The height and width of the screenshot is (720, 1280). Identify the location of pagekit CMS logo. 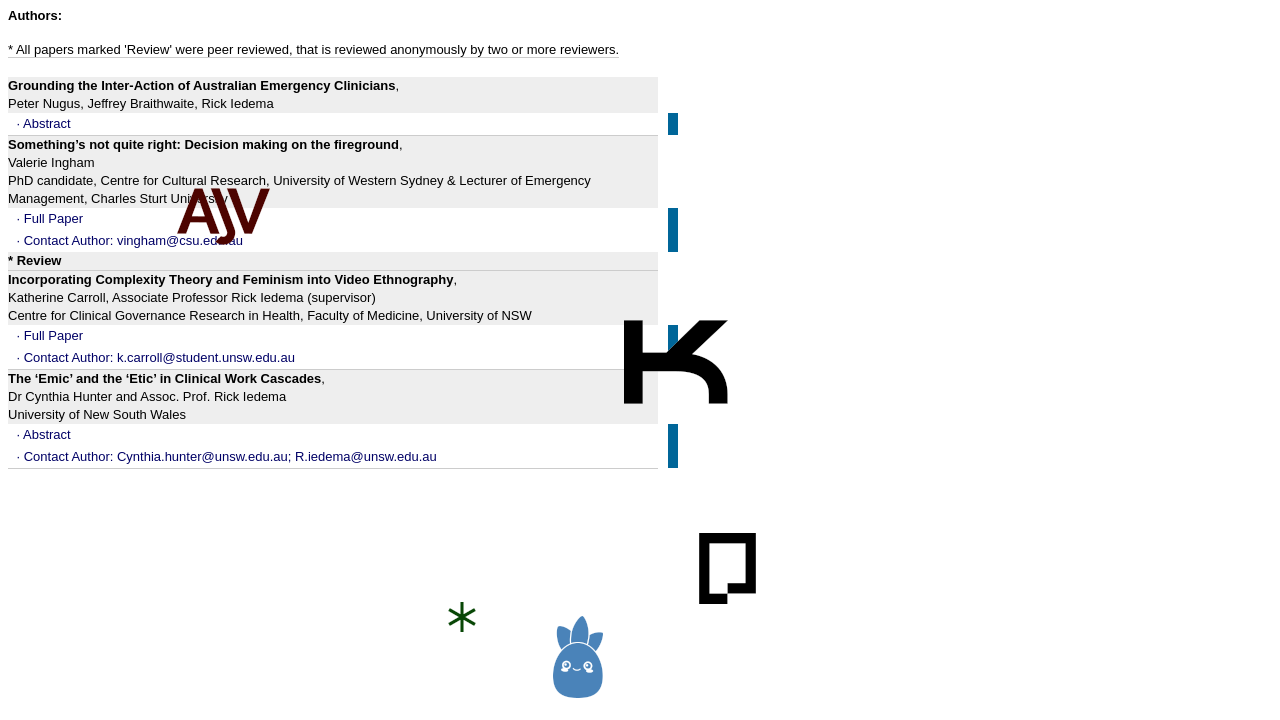
(727, 568).